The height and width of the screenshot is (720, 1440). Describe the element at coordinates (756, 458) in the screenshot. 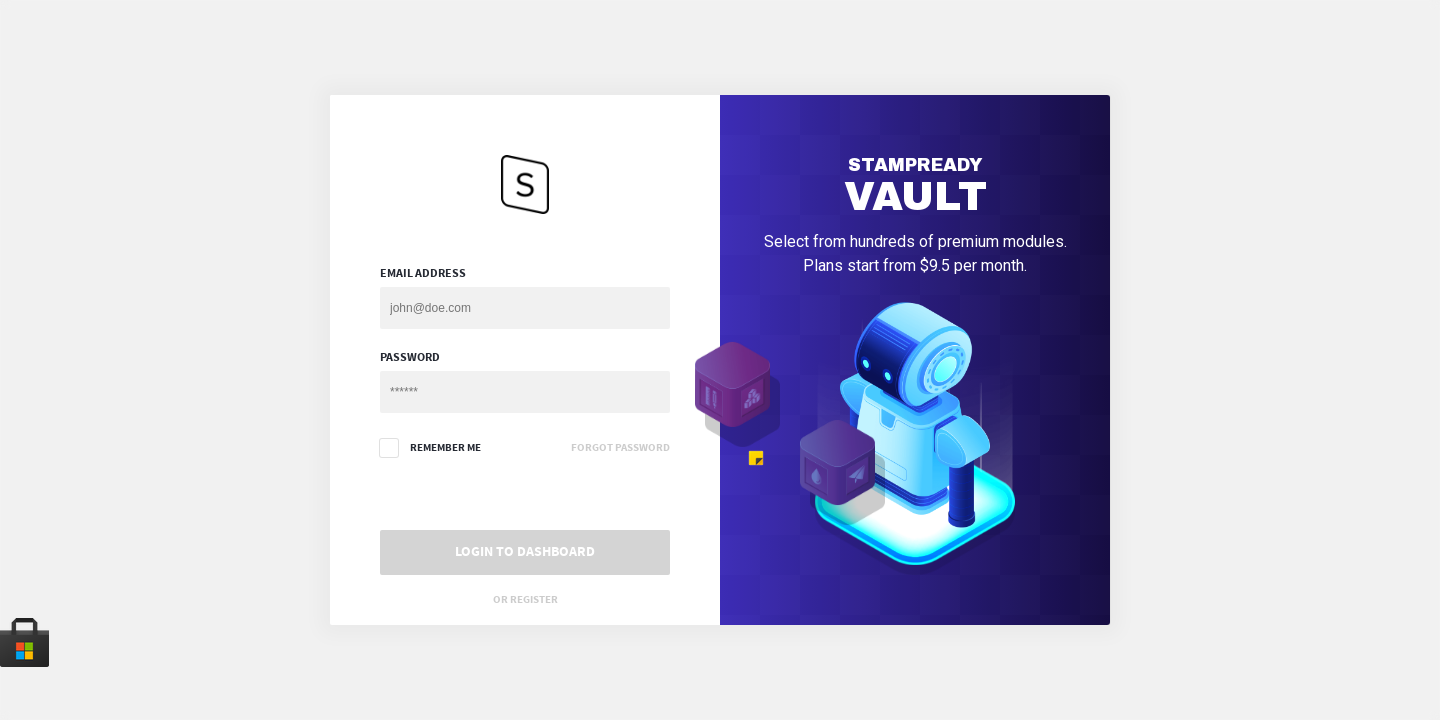

I see `open sticky notes app` at that location.